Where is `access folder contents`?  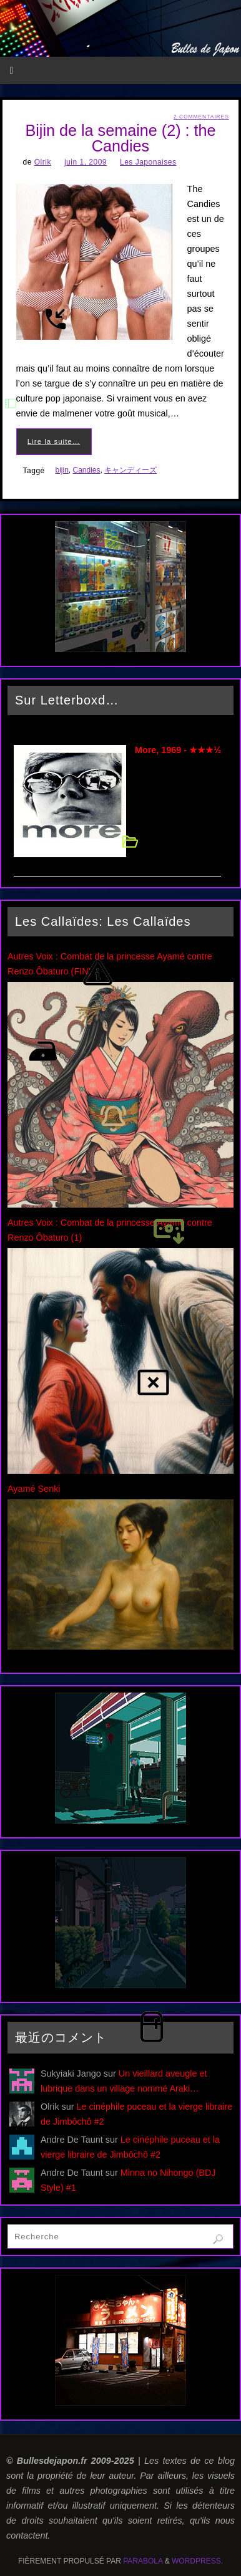 access folder contents is located at coordinates (129, 841).